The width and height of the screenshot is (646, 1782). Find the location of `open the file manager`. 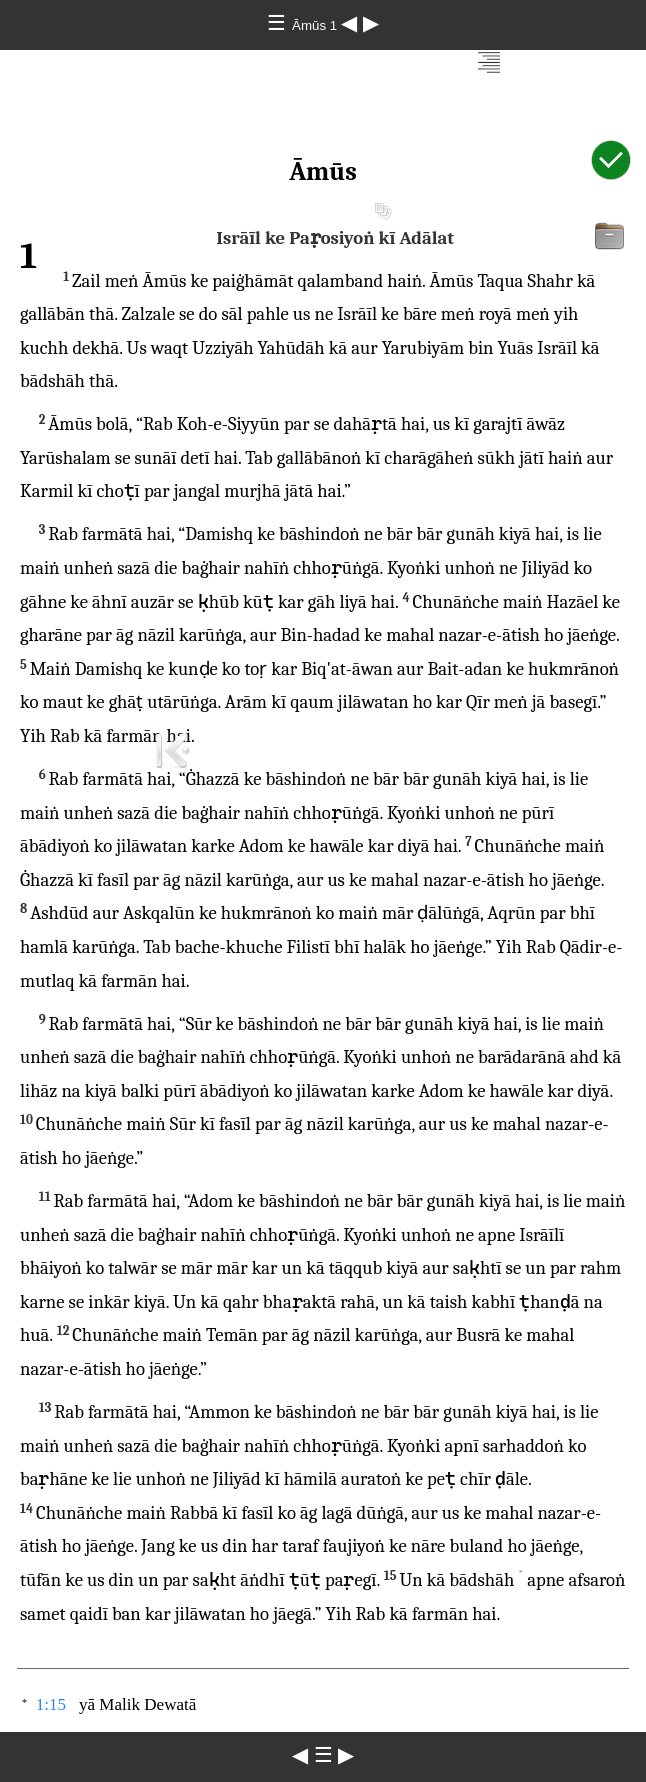

open the file manager is located at coordinates (609, 235).